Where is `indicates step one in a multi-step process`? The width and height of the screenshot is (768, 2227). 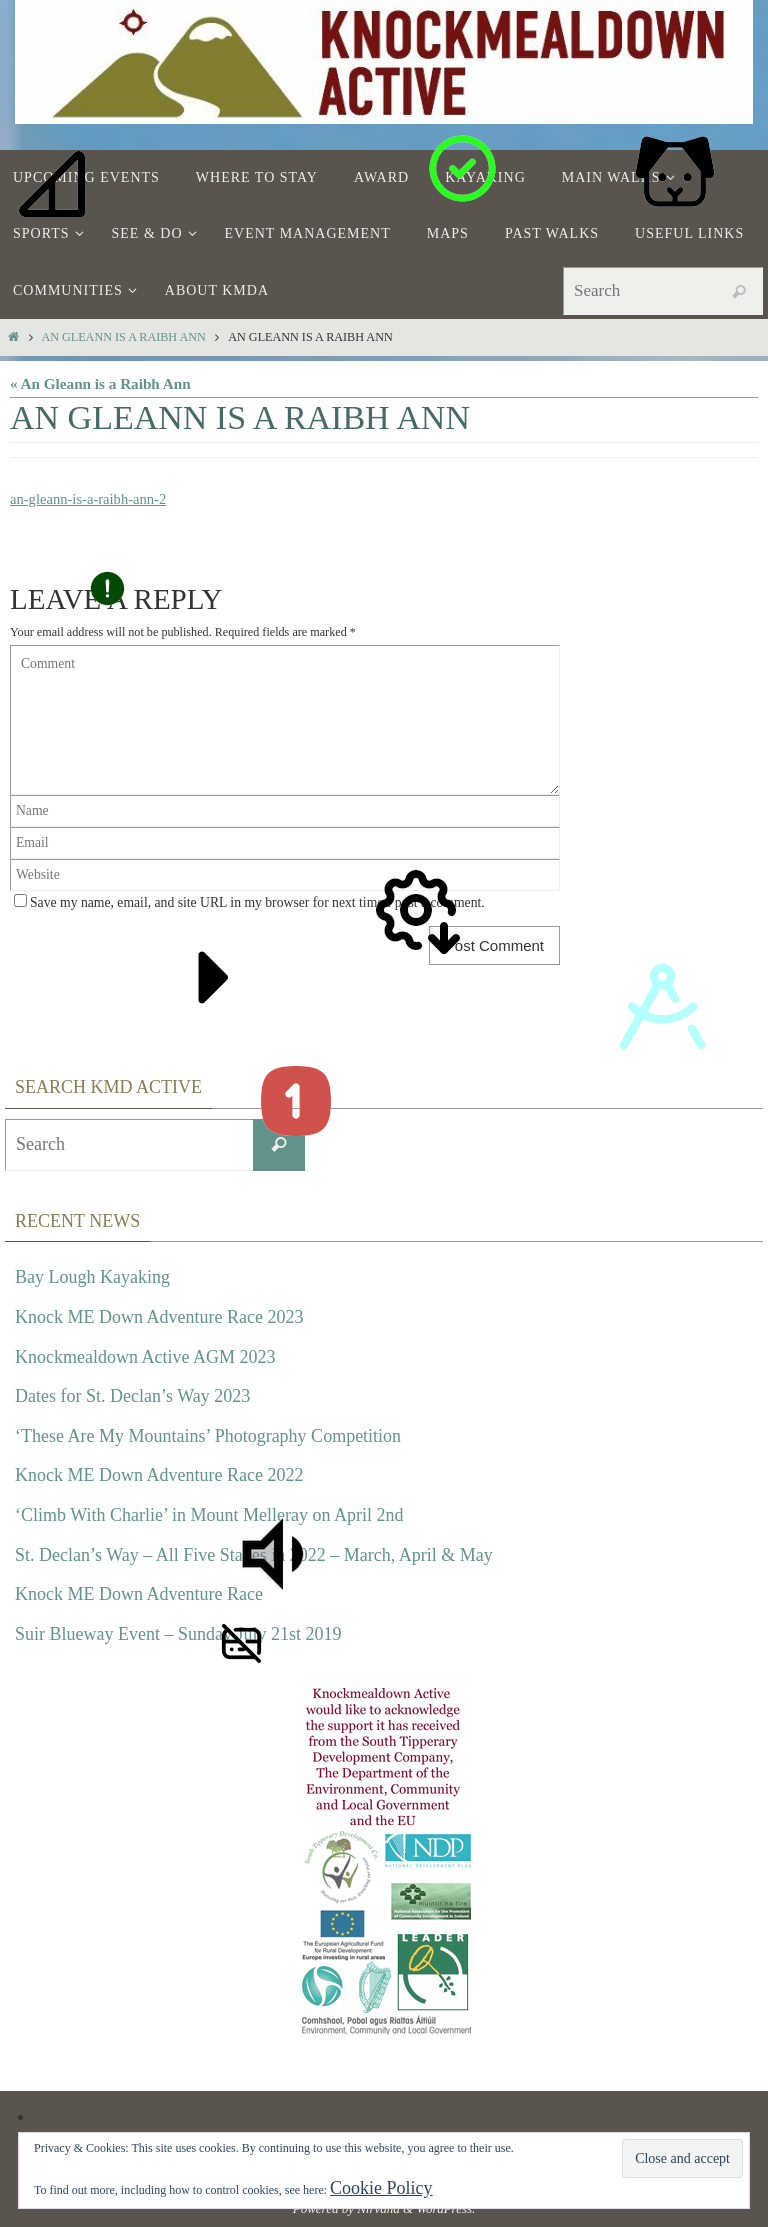
indicates step one in a multi-step process is located at coordinates (296, 1101).